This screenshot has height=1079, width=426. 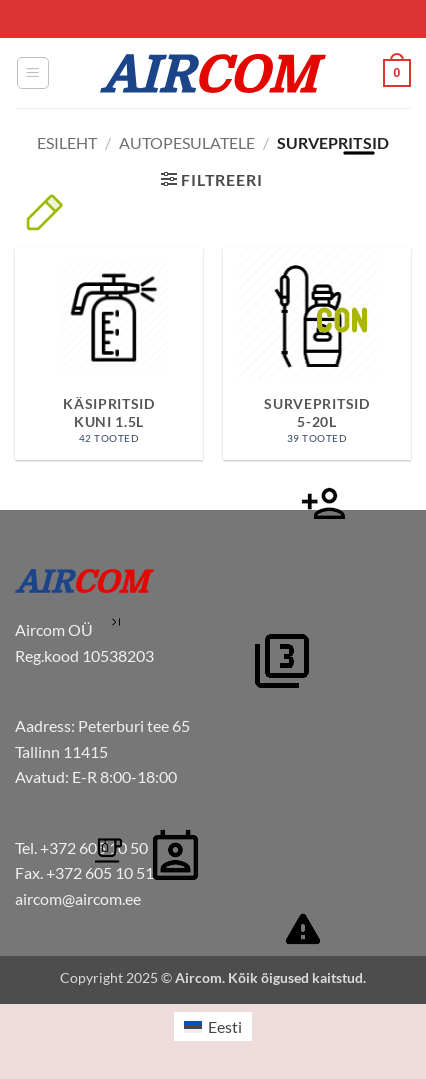 I want to click on view contact calendar or schedule, so click(x=175, y=857).